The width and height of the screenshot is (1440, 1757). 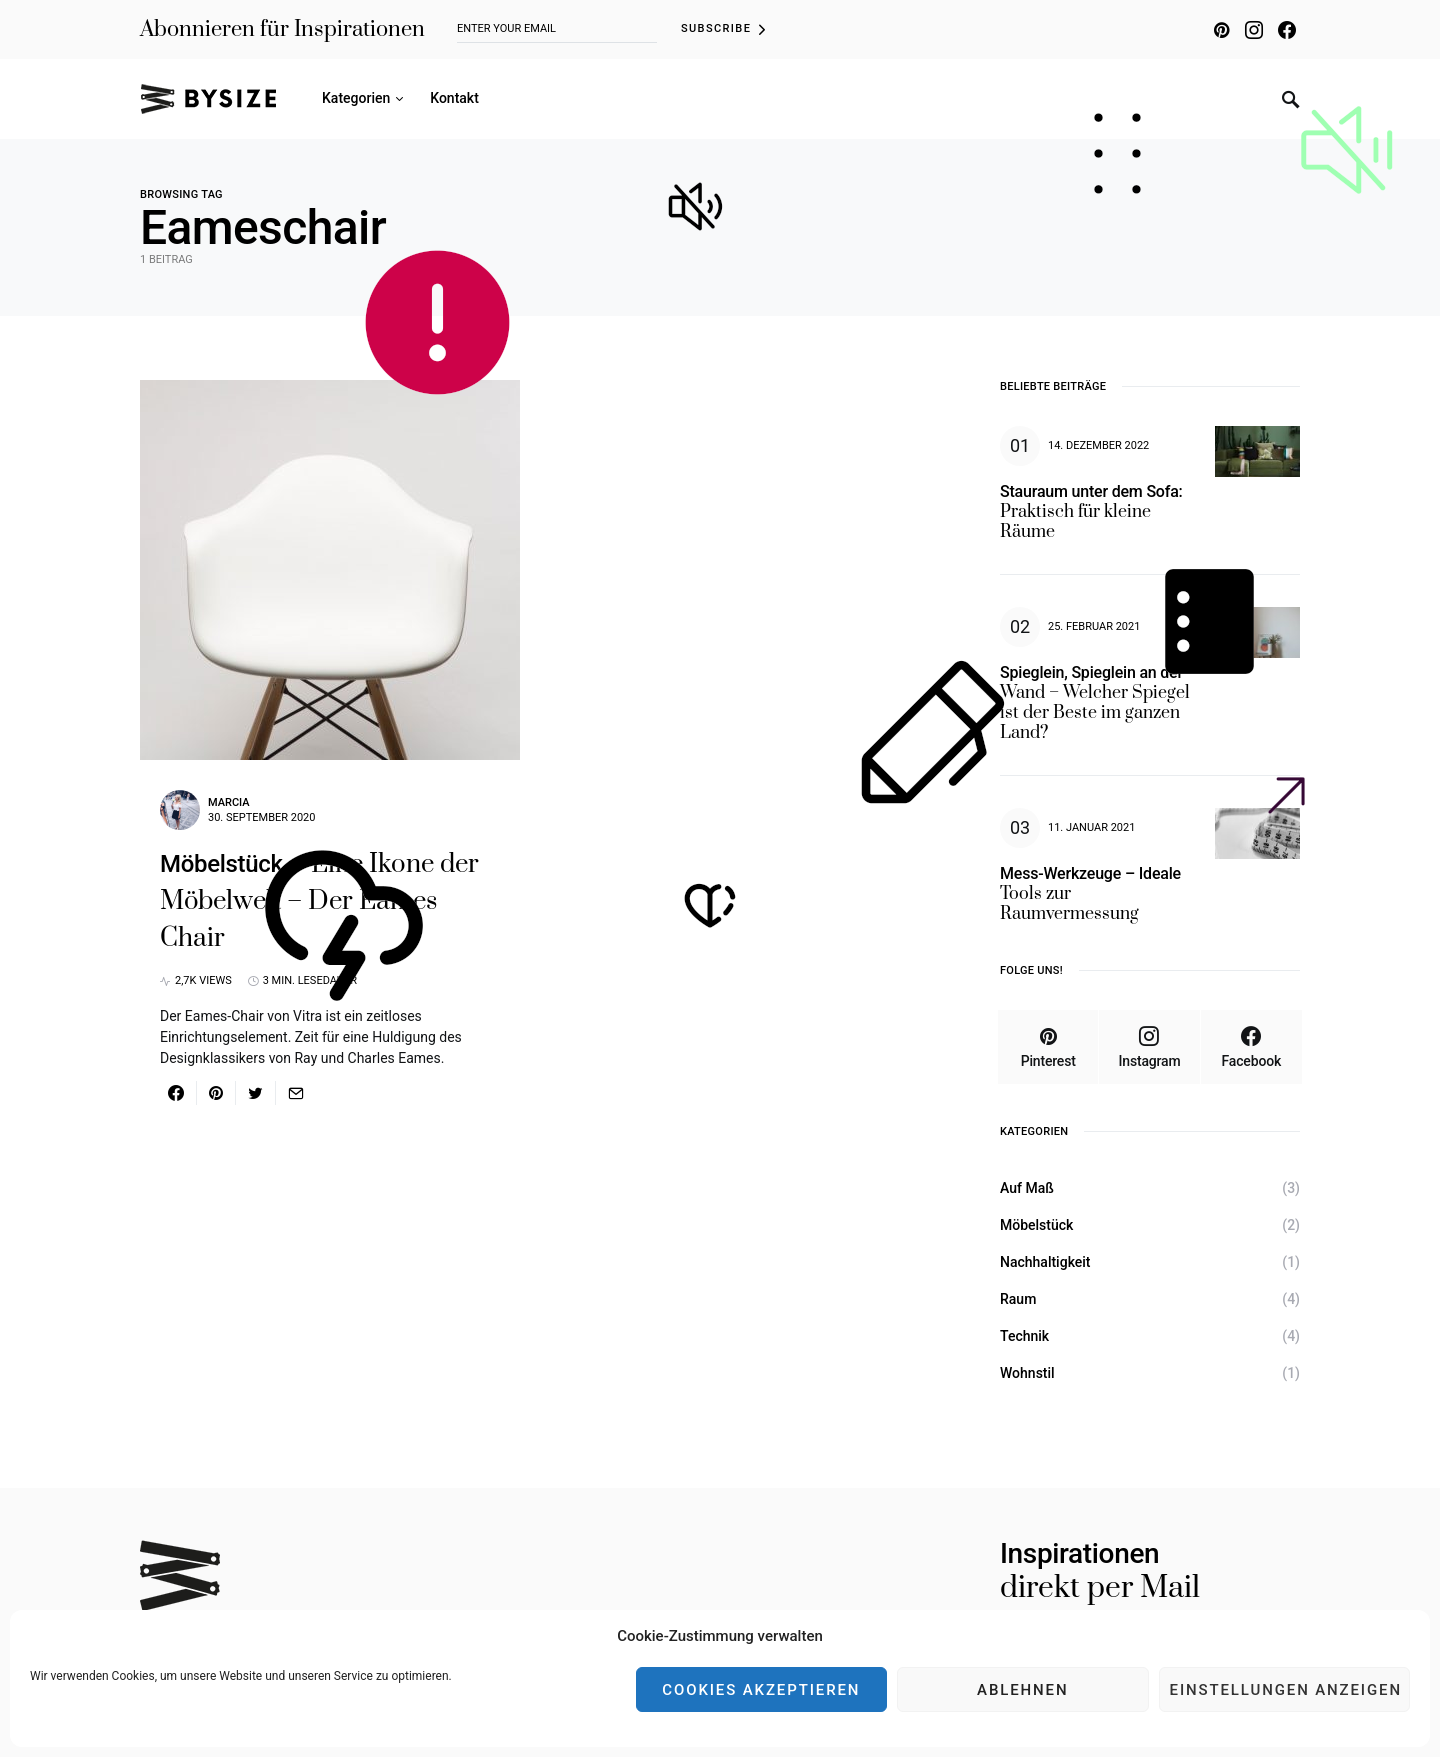 What do you see at coordinates (437, 322) in the screenshot?
I see `indicates a warning or alert that needs attention` at bounding box center [437, 322].